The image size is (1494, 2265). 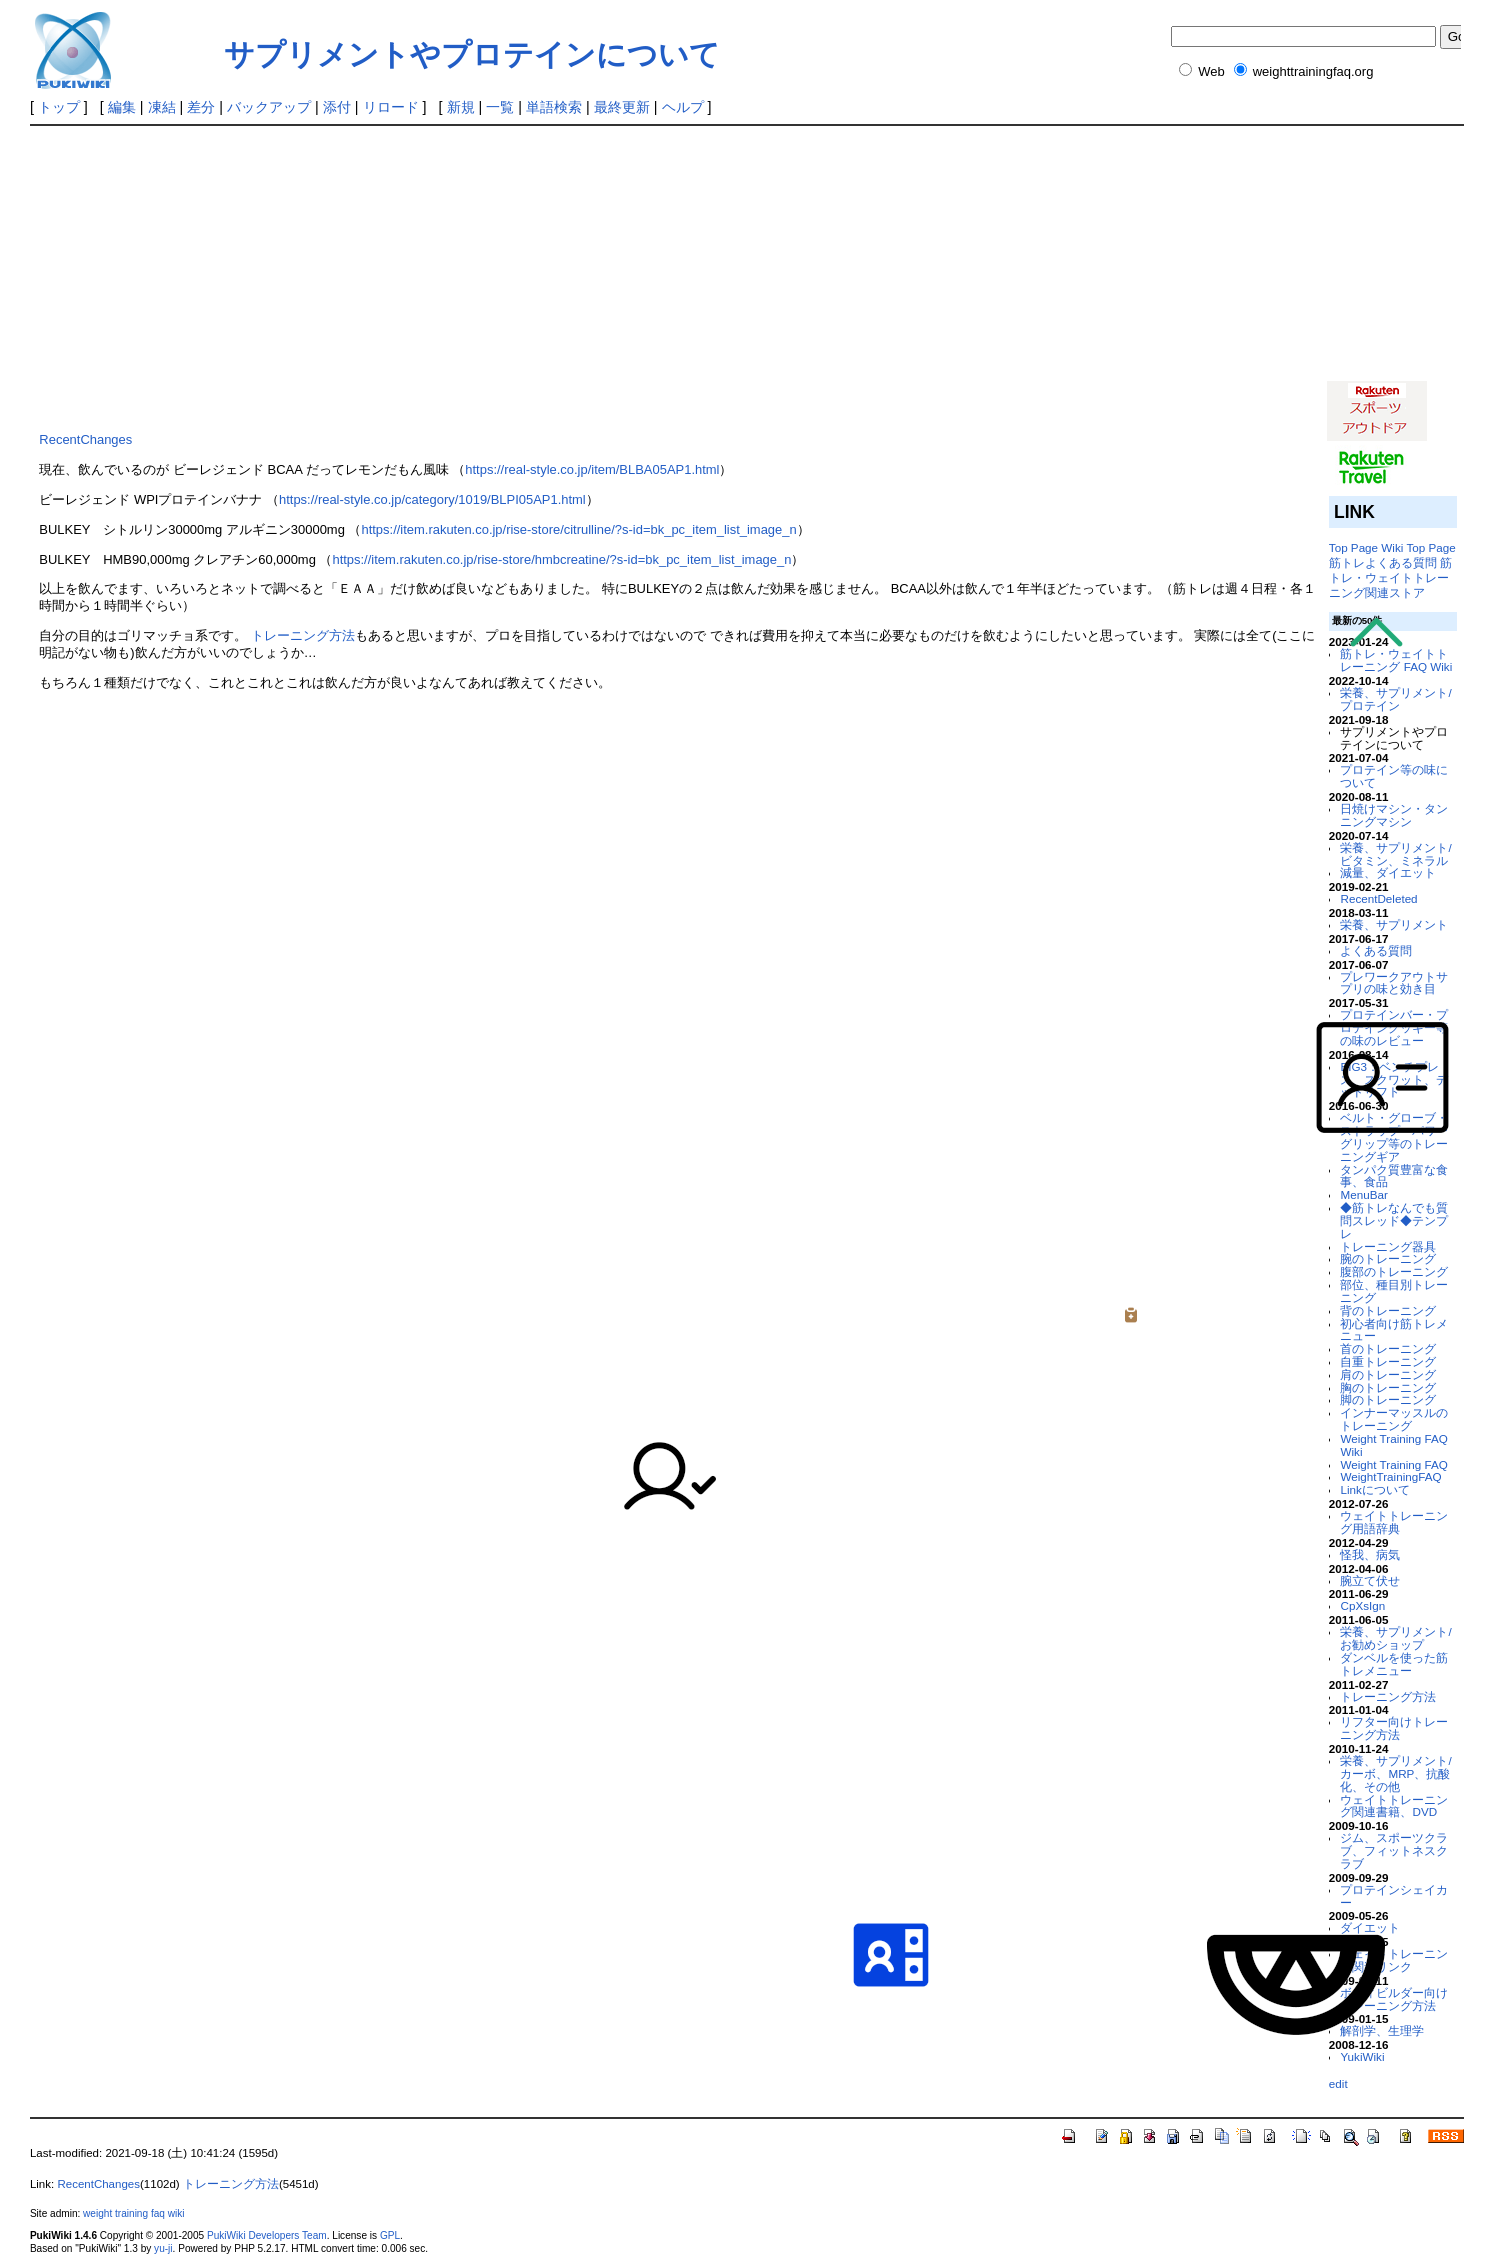 I want to click on verify or confirm user identity, so click(x=667, y=1479).